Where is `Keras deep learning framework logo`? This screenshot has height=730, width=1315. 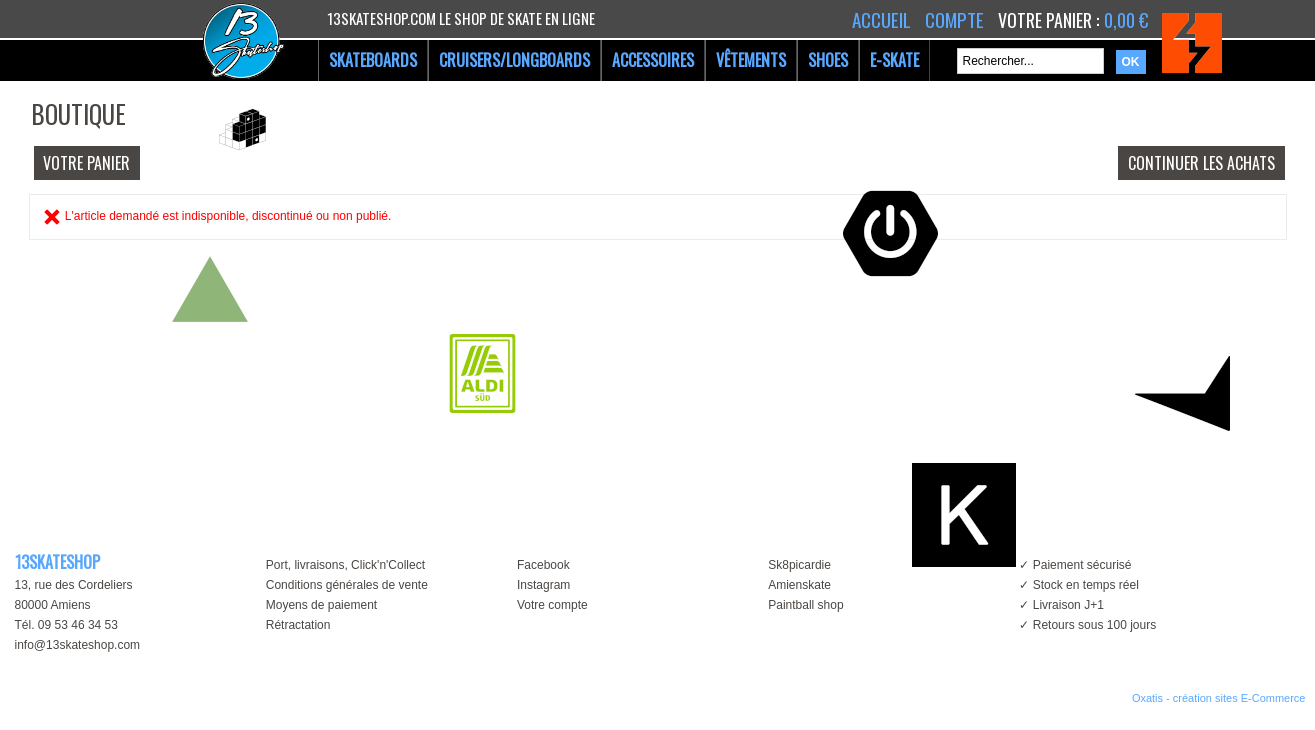
Keras deep learning framework logo is located at coordinates (964, 515).